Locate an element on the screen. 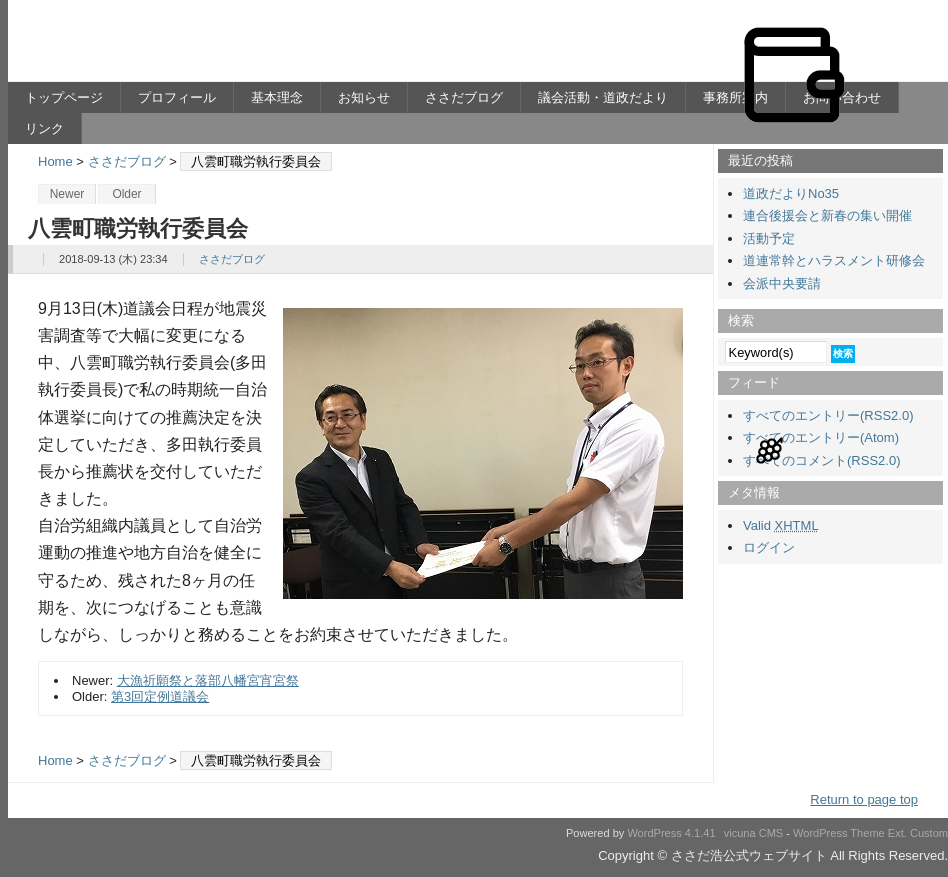 This screenshot has height=877, width=948. indicates grape or wine-related content is located at coordinates (769, 450).